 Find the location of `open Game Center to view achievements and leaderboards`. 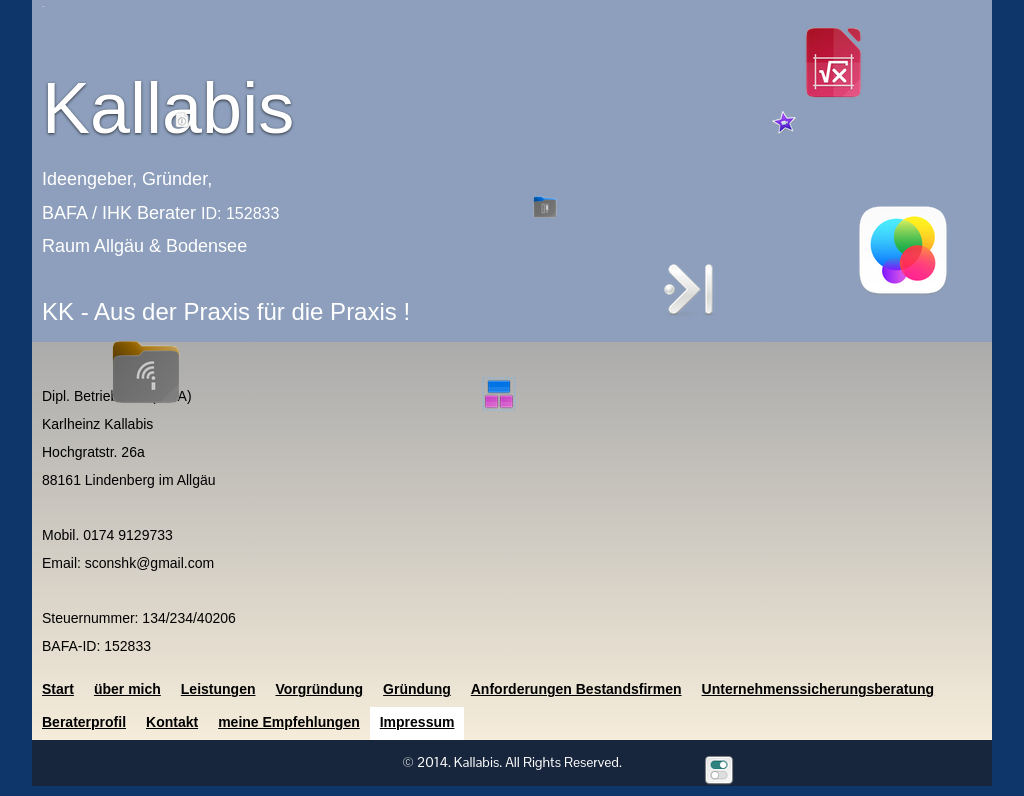

open Game Center to view achievements and leaderboards is located at coordinates (903, 250).